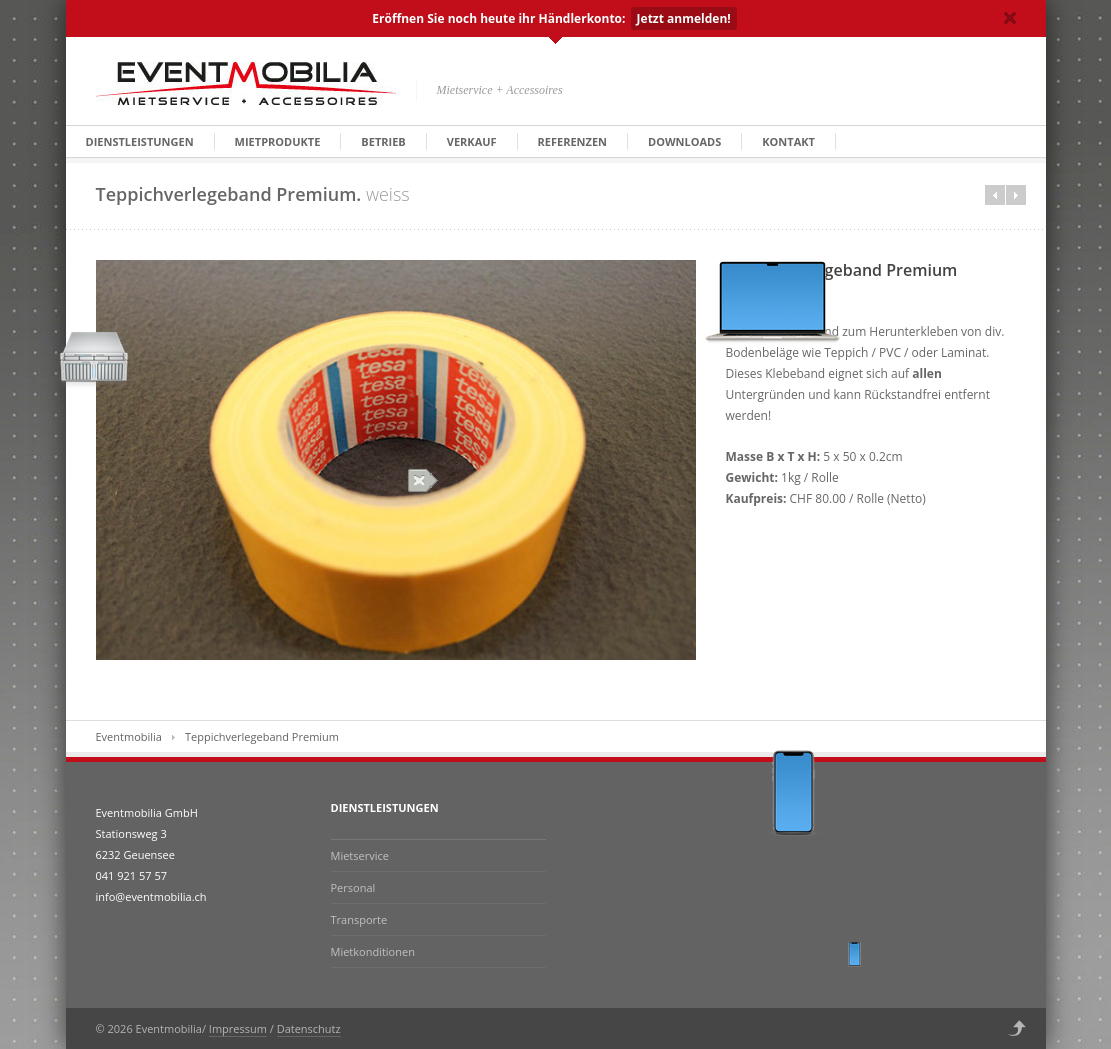 This screenshot has width=1111, height=1049. What do you see at coordinates (854, 954) in the screenshot?
I see `iPhone 11 device icon` at bounding box center [854, 954].